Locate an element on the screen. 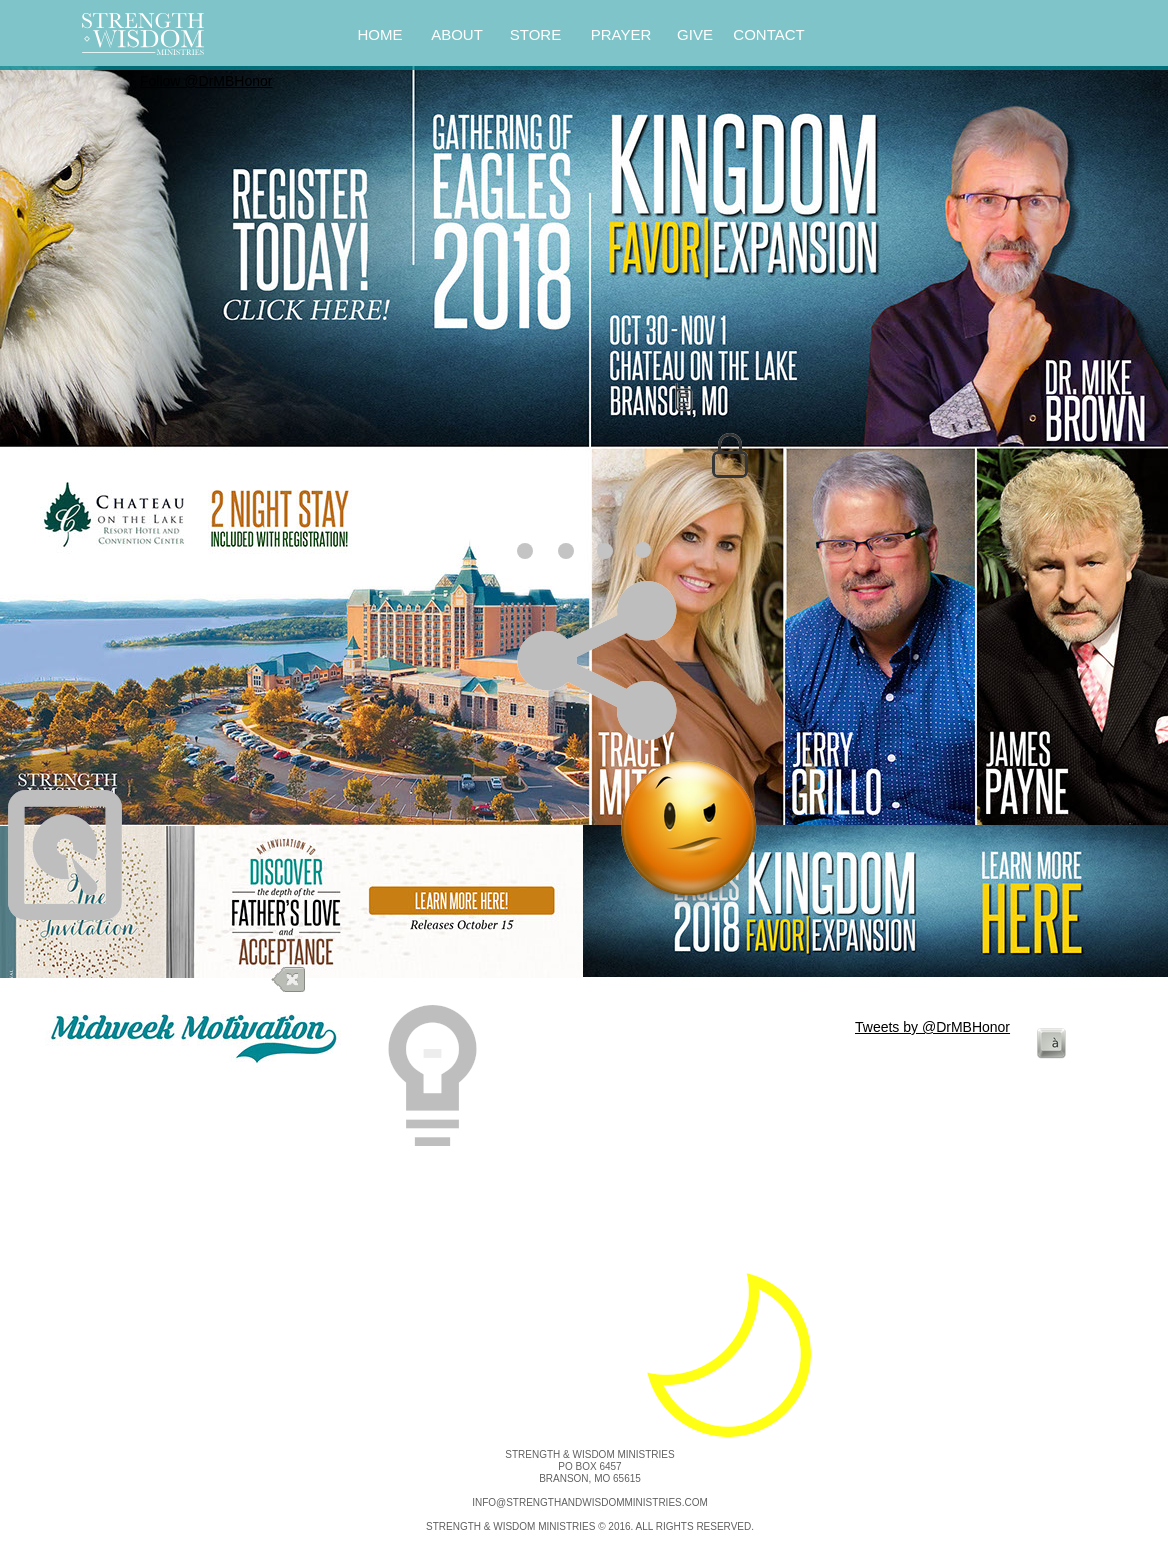 The image size is (1168, 1545). view information or help details is located at coordinates (432, 1075).